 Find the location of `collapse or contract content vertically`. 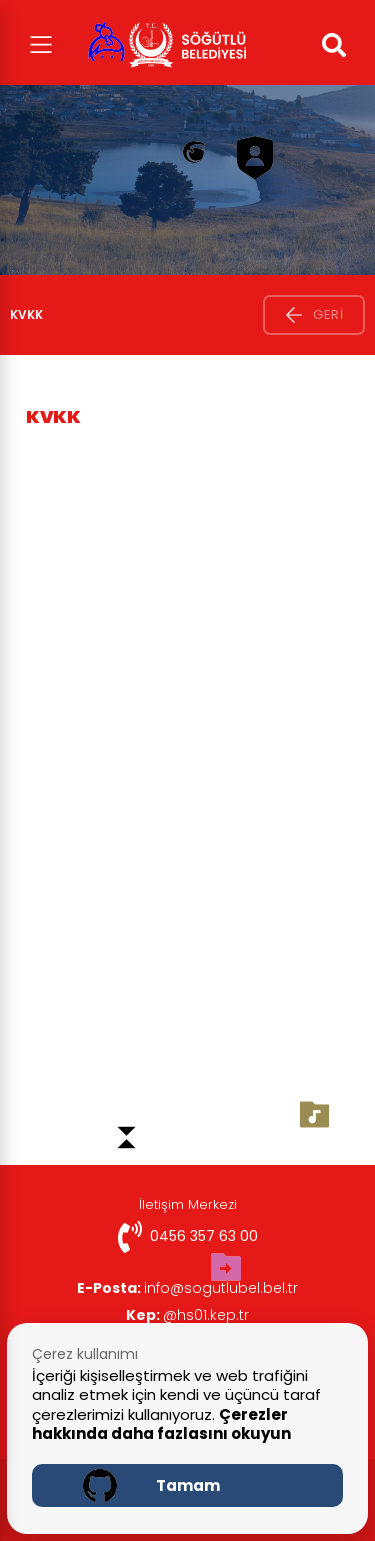

collapse or contract content vertically is located at coordinates (126, 1137).